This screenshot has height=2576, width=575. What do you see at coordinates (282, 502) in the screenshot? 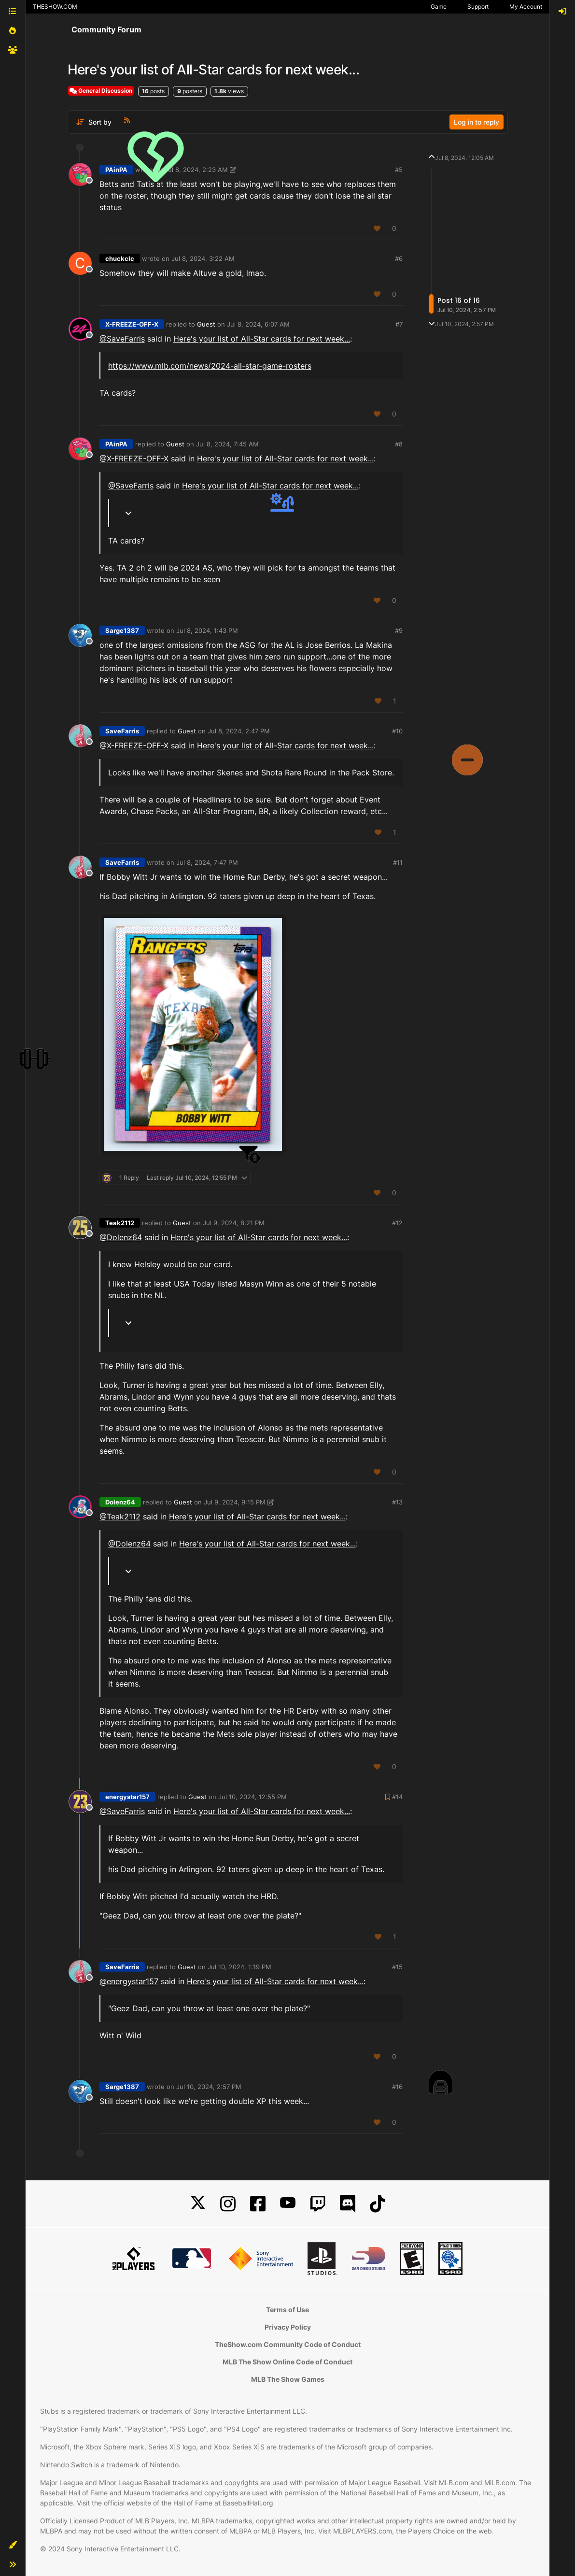
I see `indicates drought or dry weather conditions` at bounding box center [282, 502].